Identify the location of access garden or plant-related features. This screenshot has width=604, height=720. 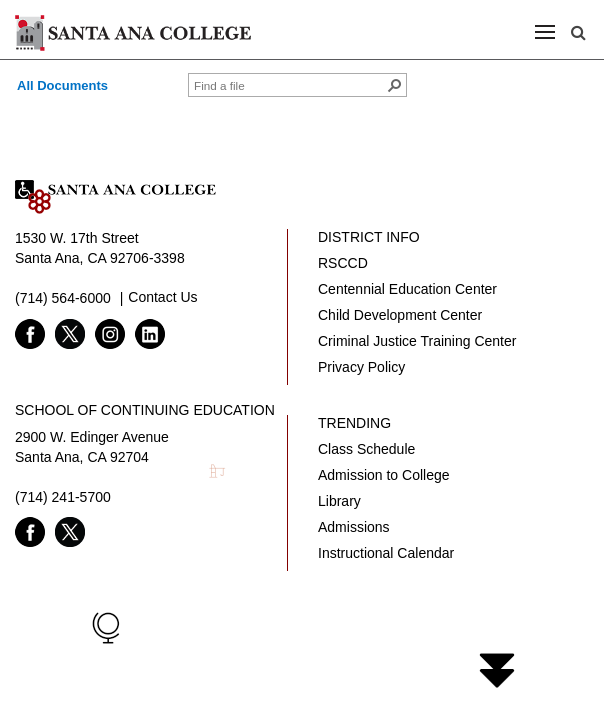
(39, 201).